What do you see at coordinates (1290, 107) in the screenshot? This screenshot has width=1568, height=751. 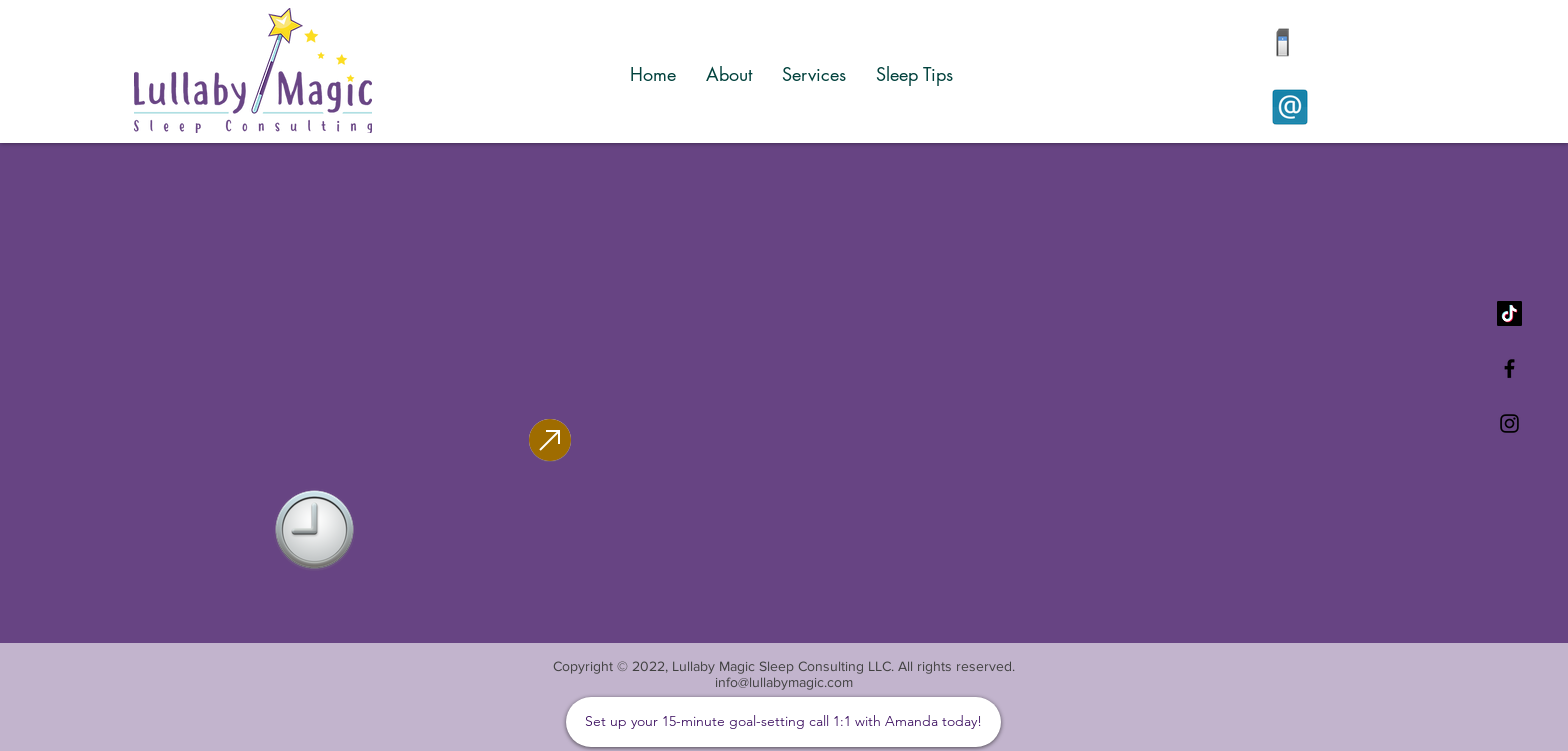 I see `manage online accounts and connected services` at bounding box center [1290, 107].